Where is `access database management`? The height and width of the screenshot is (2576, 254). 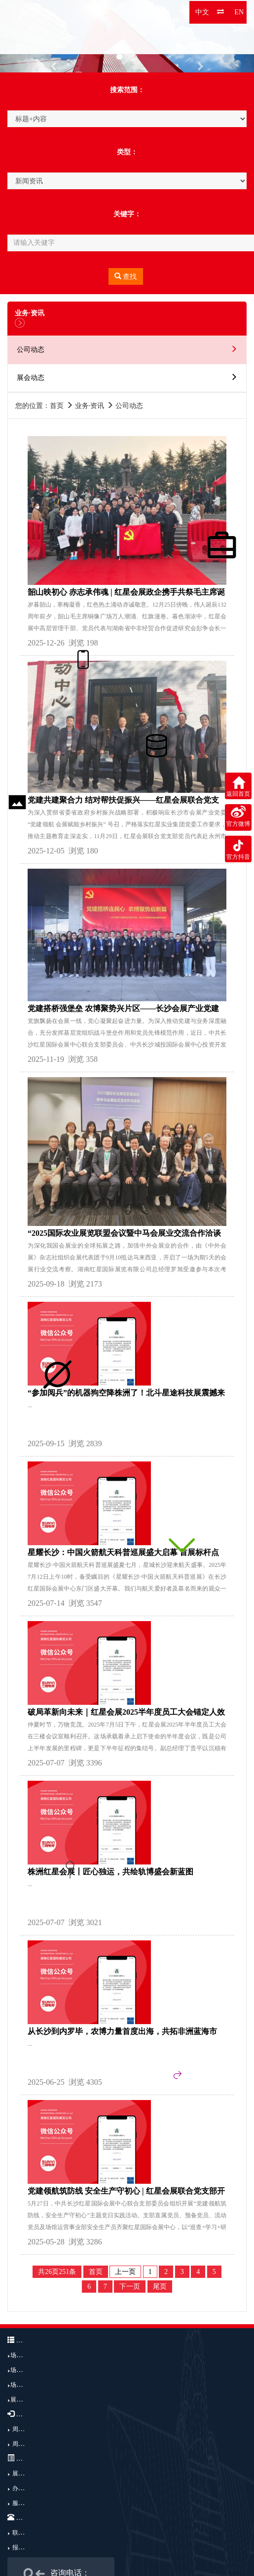
access database management is located at coordinates (156, 746).